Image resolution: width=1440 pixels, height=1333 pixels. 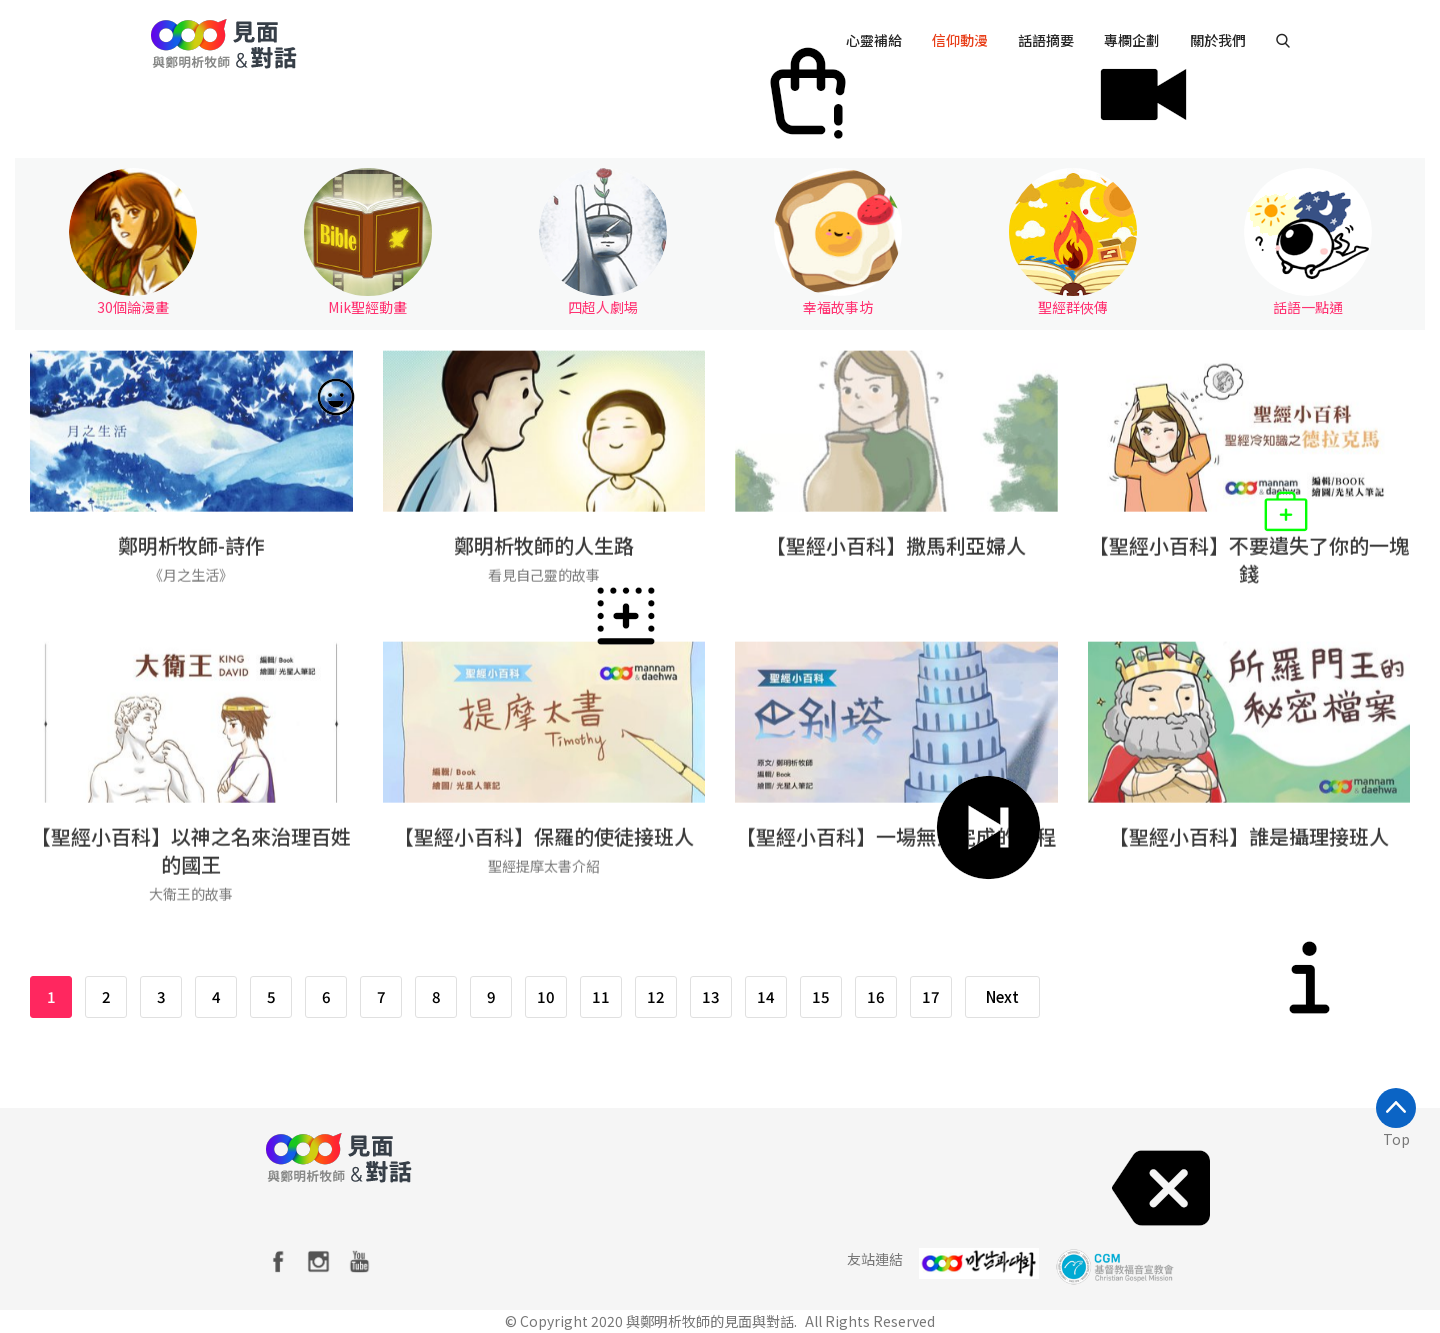 What do you see at coordinates (1165, 1188) in the screenshot?
I see `delete the last character entered` at bounding box center [1165, 1188].